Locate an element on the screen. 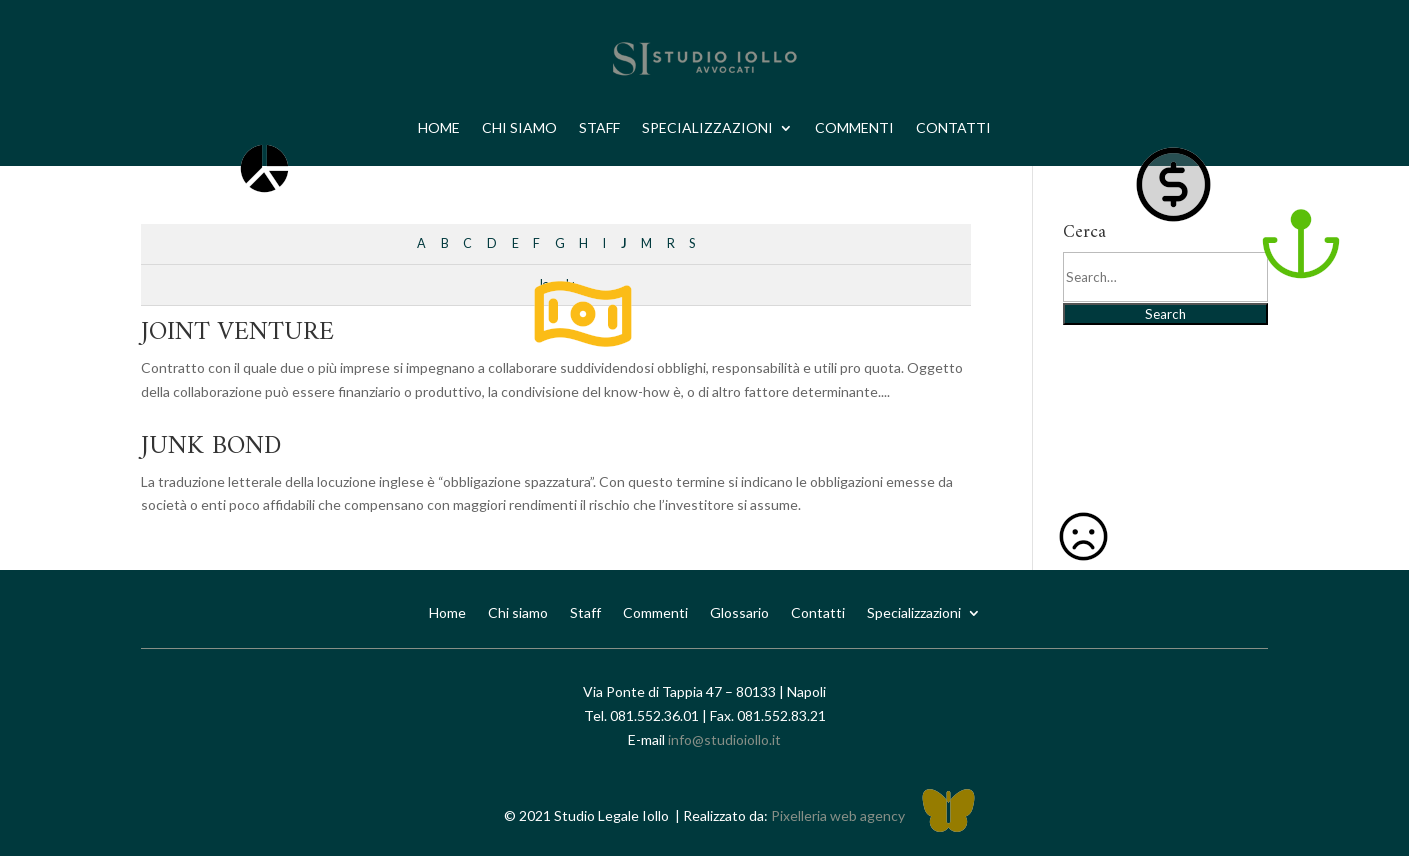 This screenshot has width=1409, height=856. anchor link or reference point in a document is located at coordinates (1301, 243).